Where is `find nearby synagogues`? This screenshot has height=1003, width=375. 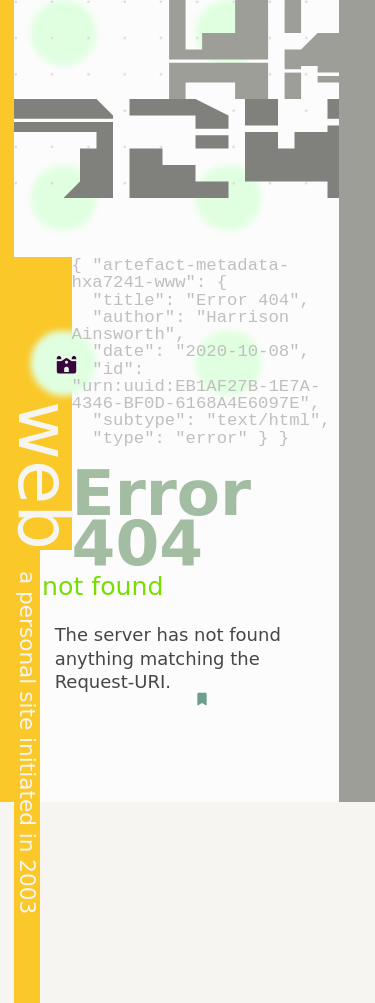
find nearby synagogues is located at coordinates (66, 364).